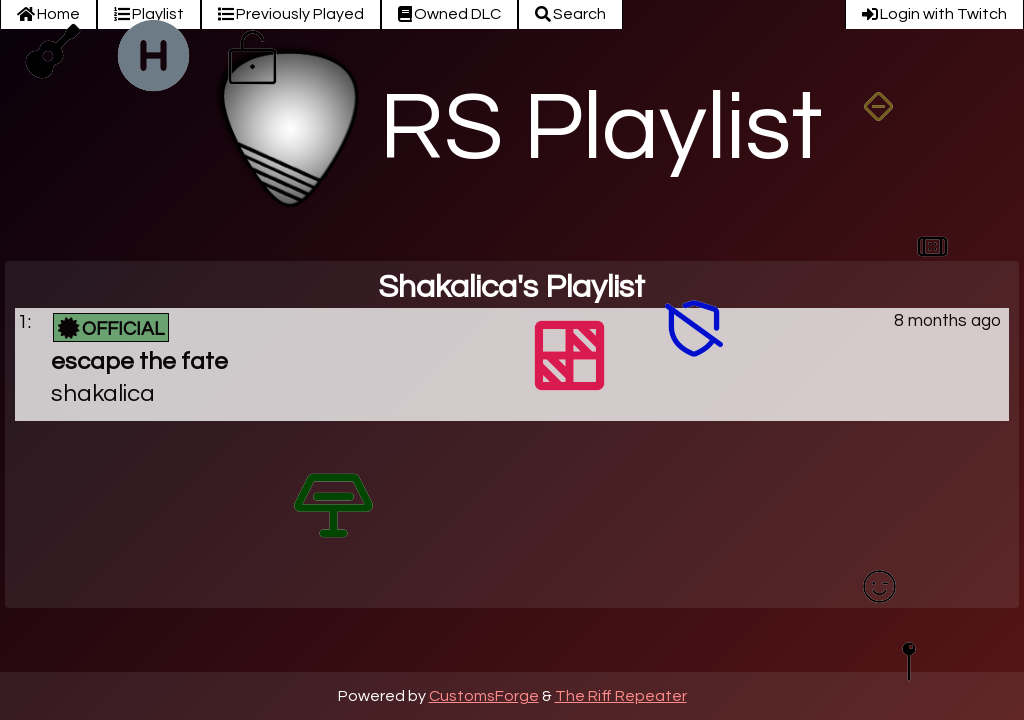 This screenshot has height=720, width=1024. What do you see at coordinates (932, 246) in the screenshot?
I see `access first aid or medical resources` at bounding box center [932, 246].